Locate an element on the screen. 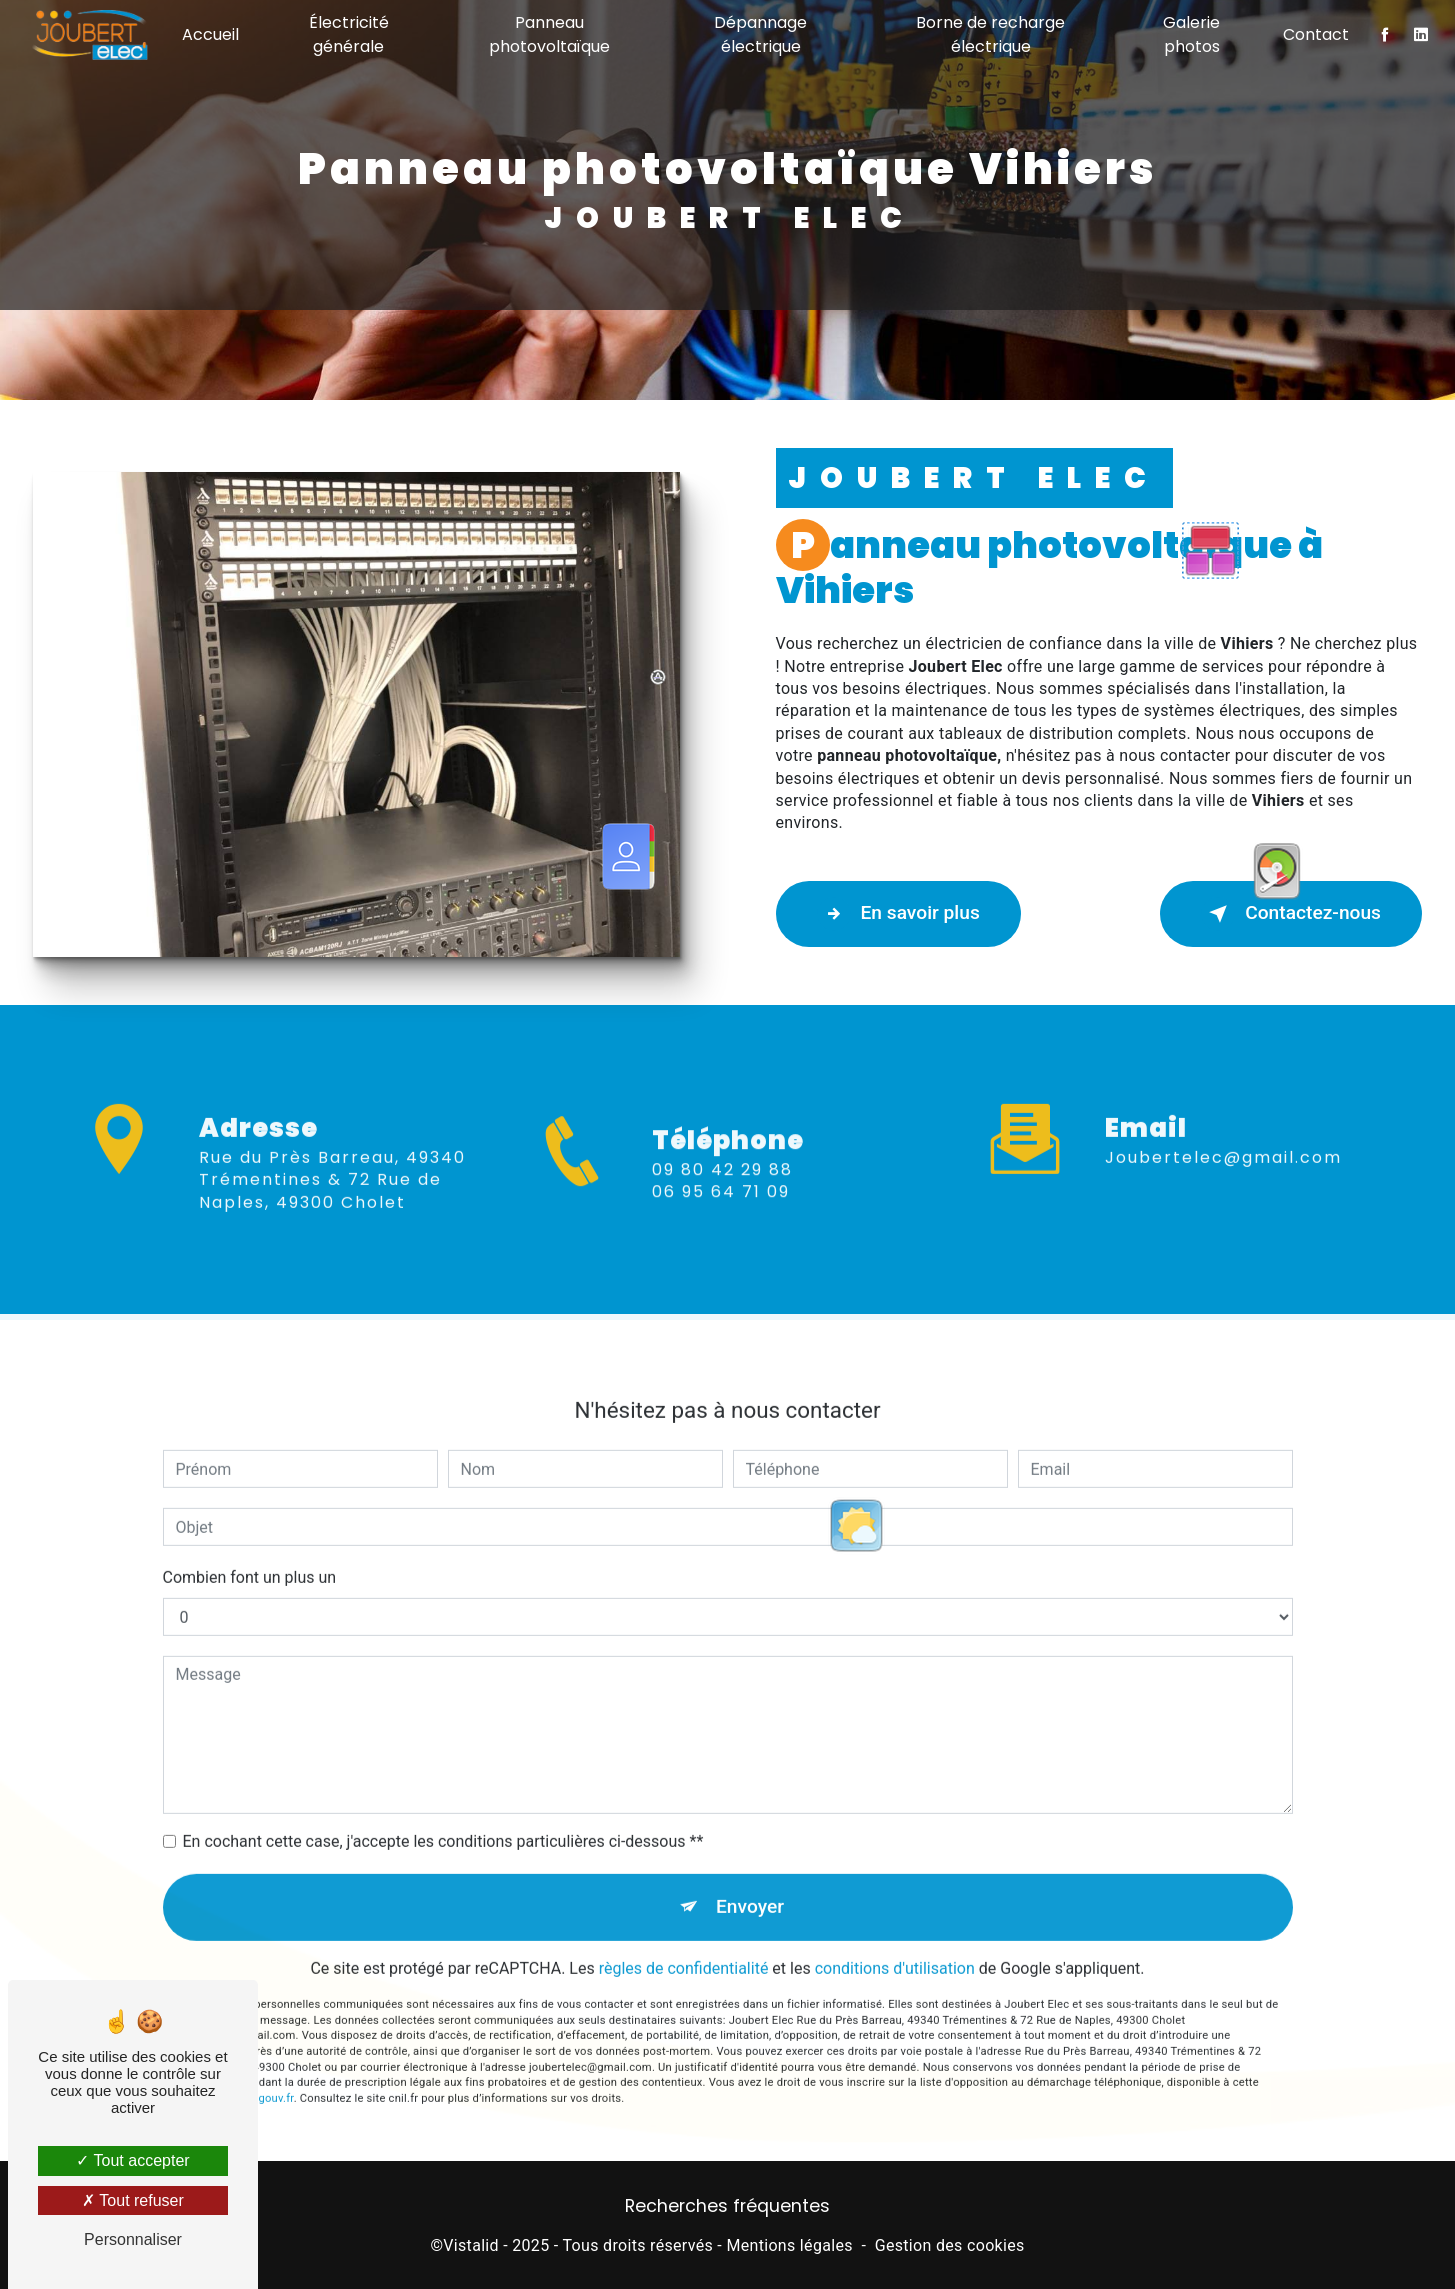 The height and width of the screenshot is (2289, 1455). select all items in the current view is located at coordinates (1210, 550).